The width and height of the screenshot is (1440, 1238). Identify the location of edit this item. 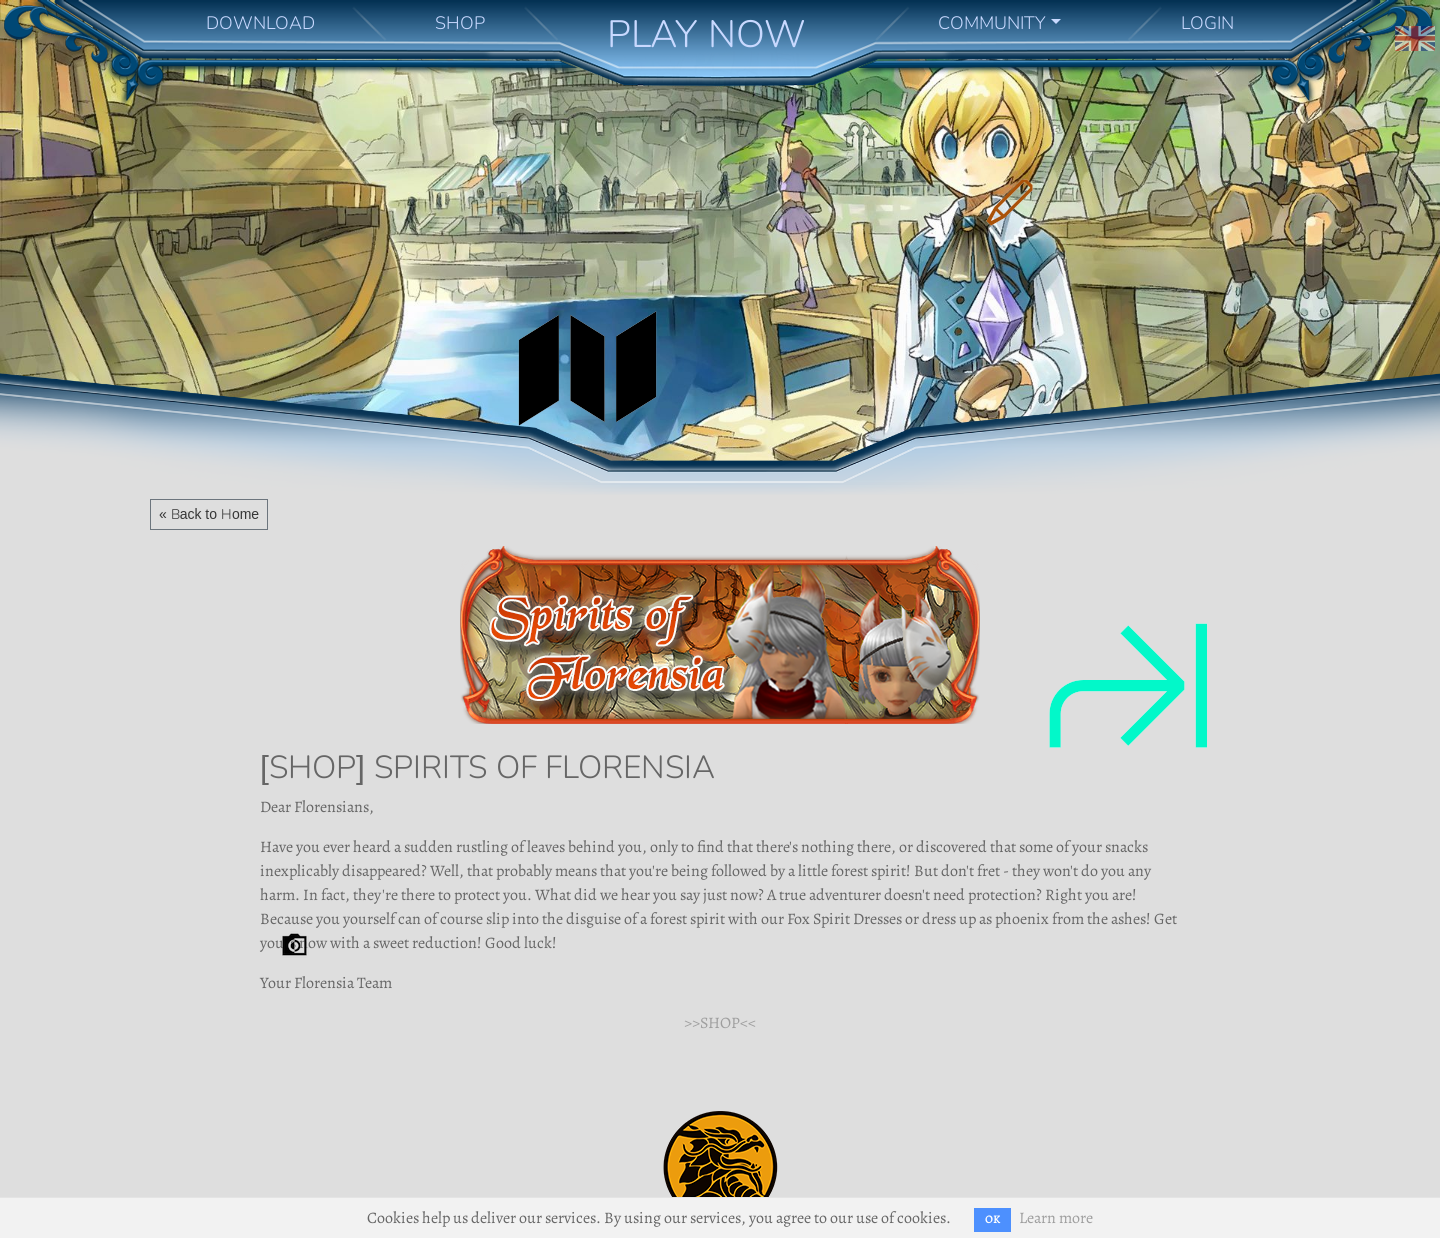
(1009, 202).